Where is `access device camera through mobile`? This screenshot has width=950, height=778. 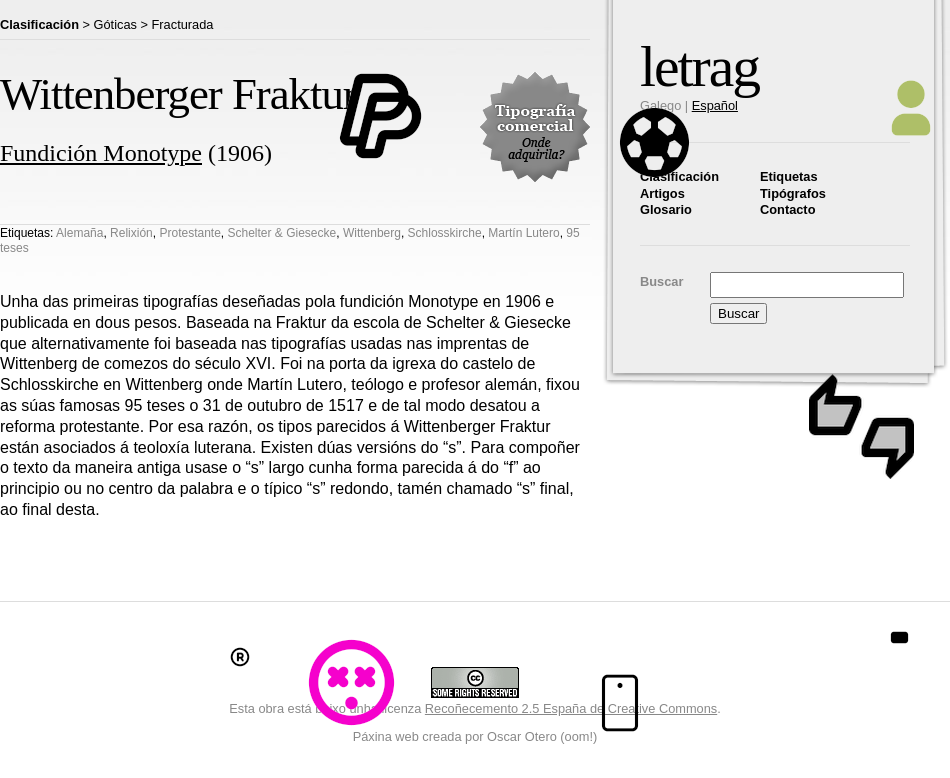 access device camera through mobile is located at coordinates (620, 703).